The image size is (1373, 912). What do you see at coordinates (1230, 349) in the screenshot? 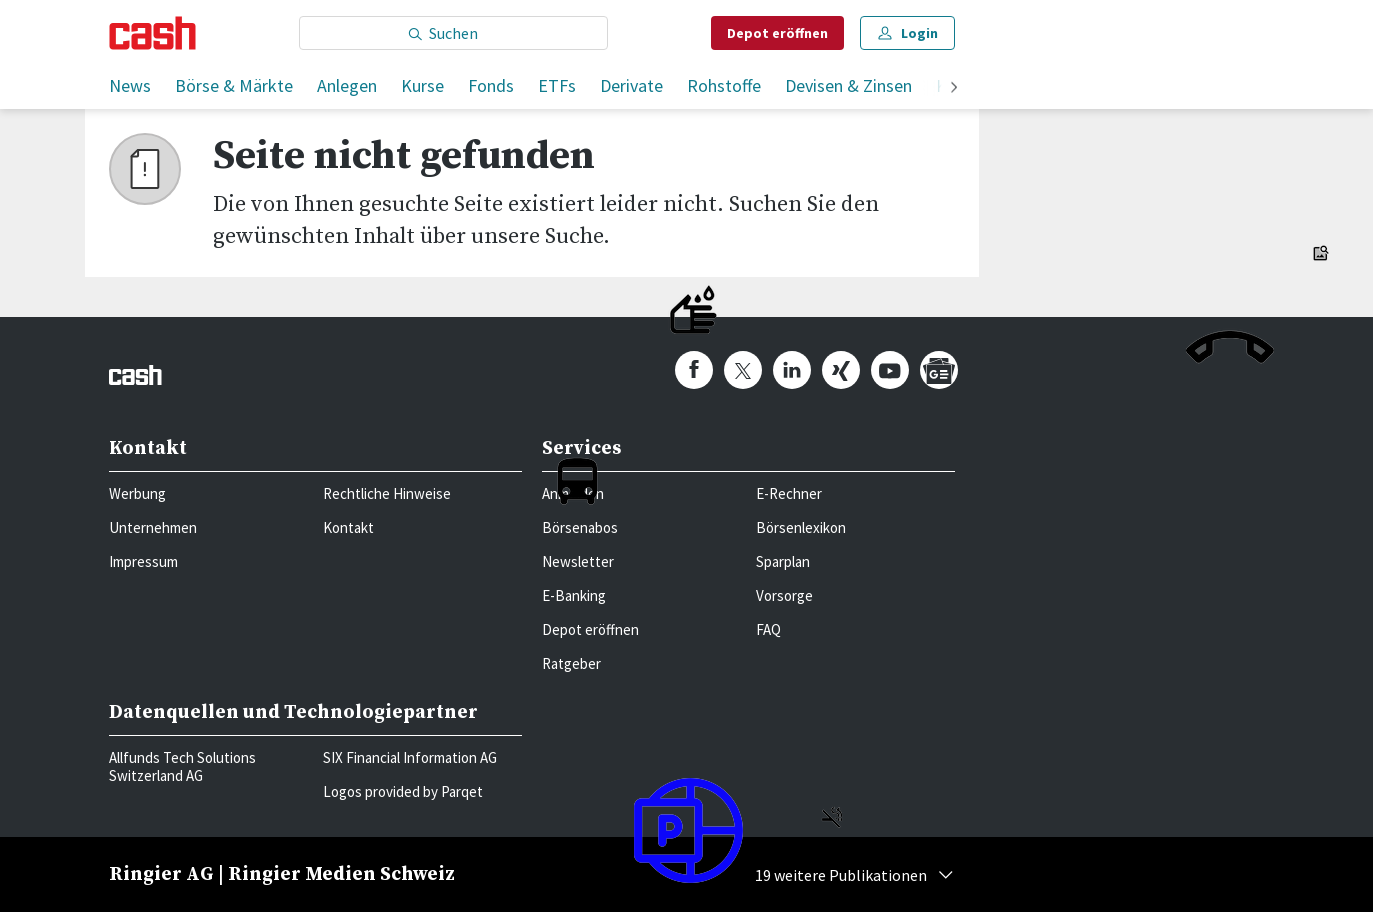
I see `end the current phone call` at bounding box center [1230, 349].